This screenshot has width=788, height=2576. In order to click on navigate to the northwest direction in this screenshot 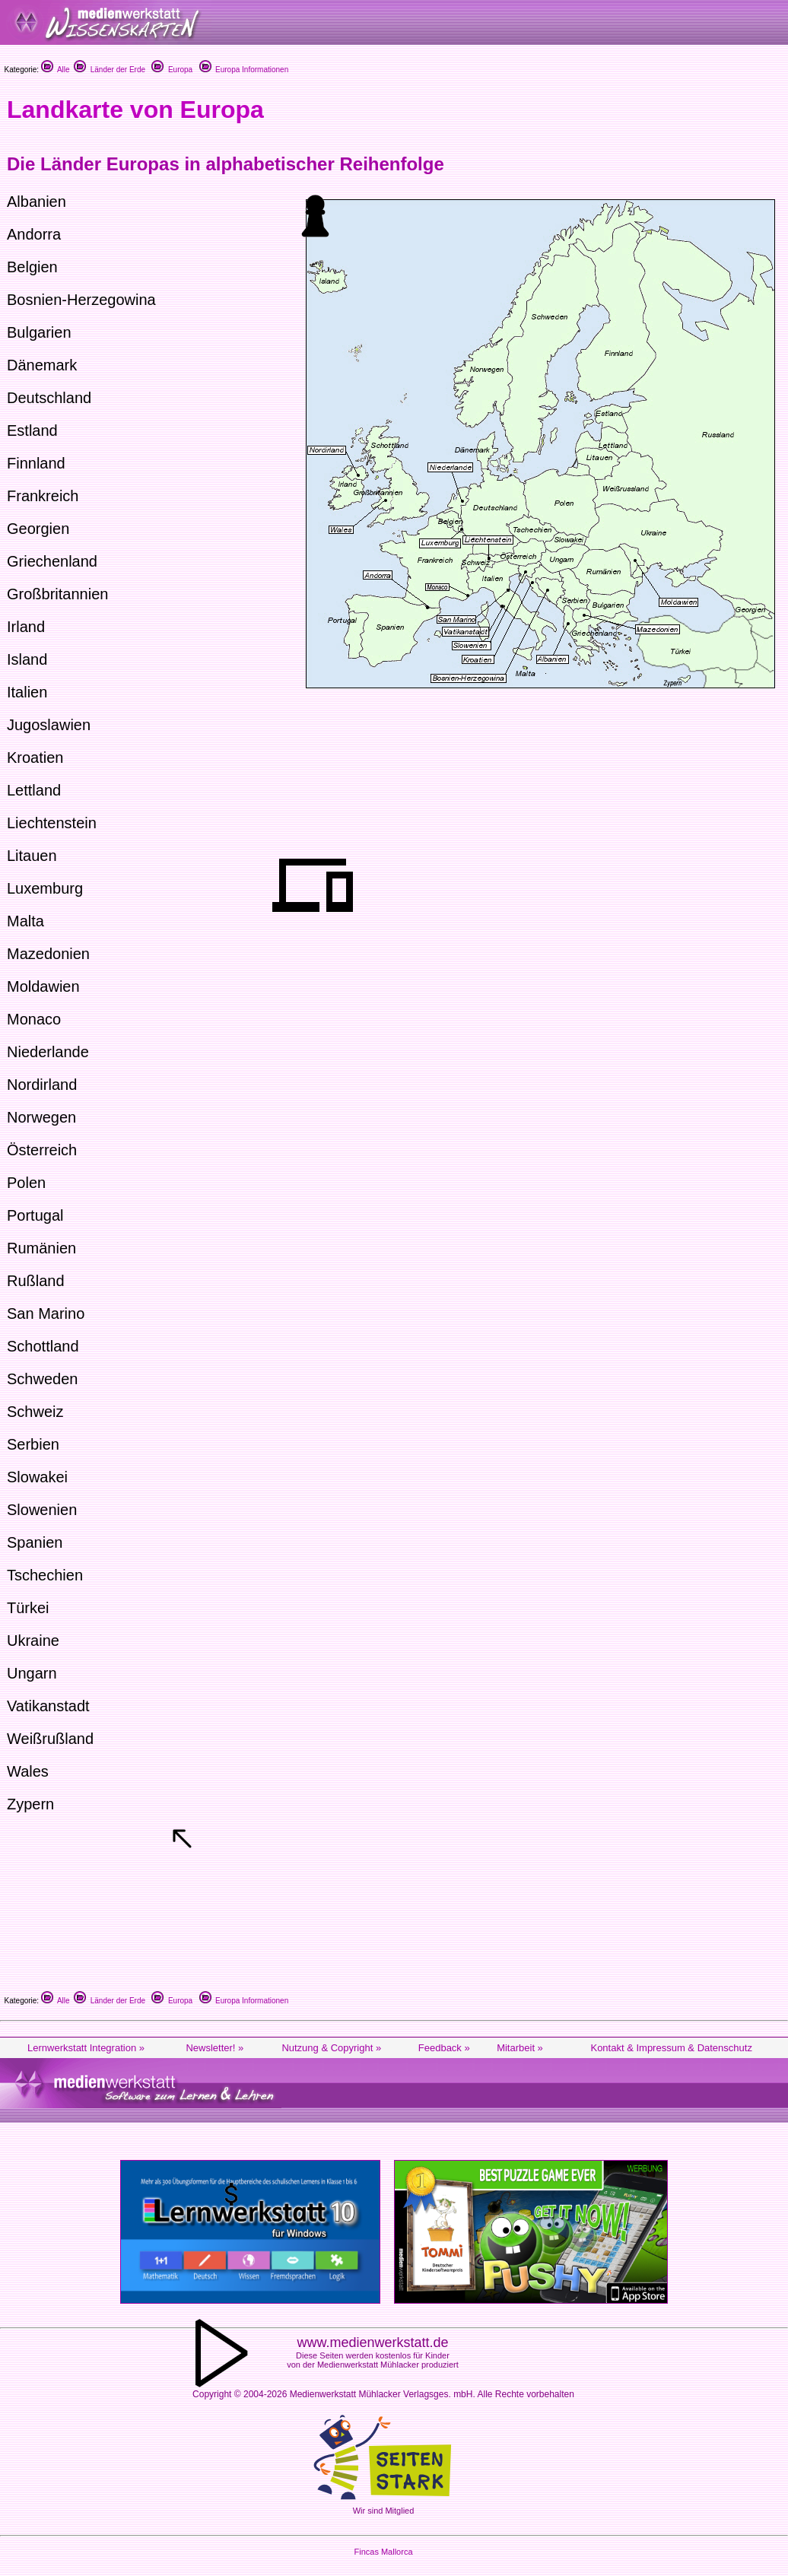, I will do `click(182, 1838)`.